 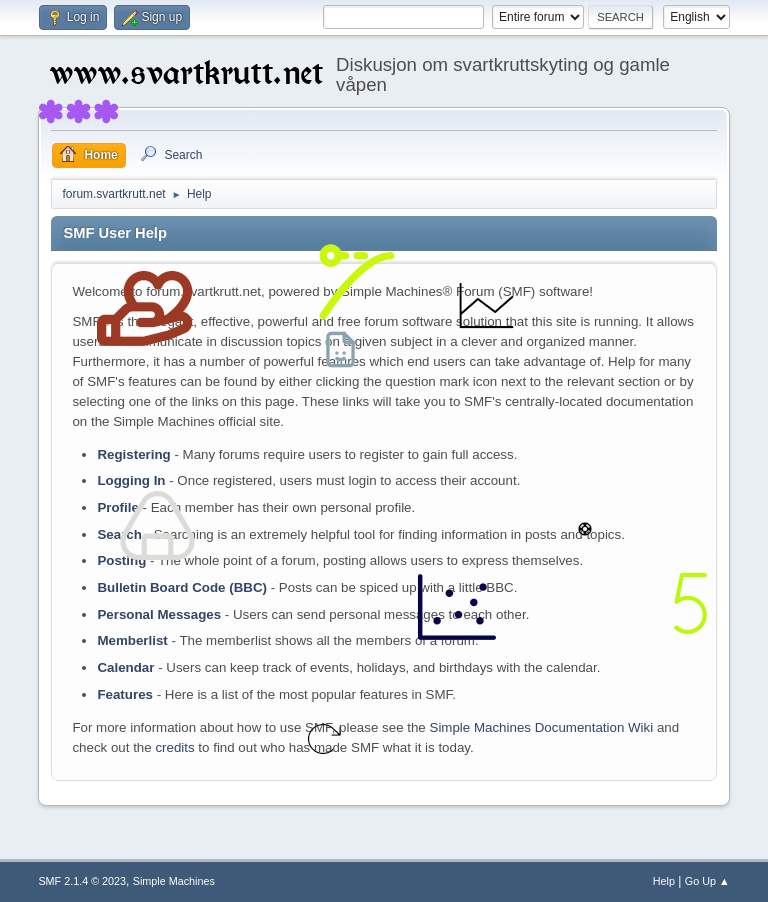 What do you see at coordinates (78, 111) in the screenshot?
I see `enter or manage your password` at bounding box center [78, 111].